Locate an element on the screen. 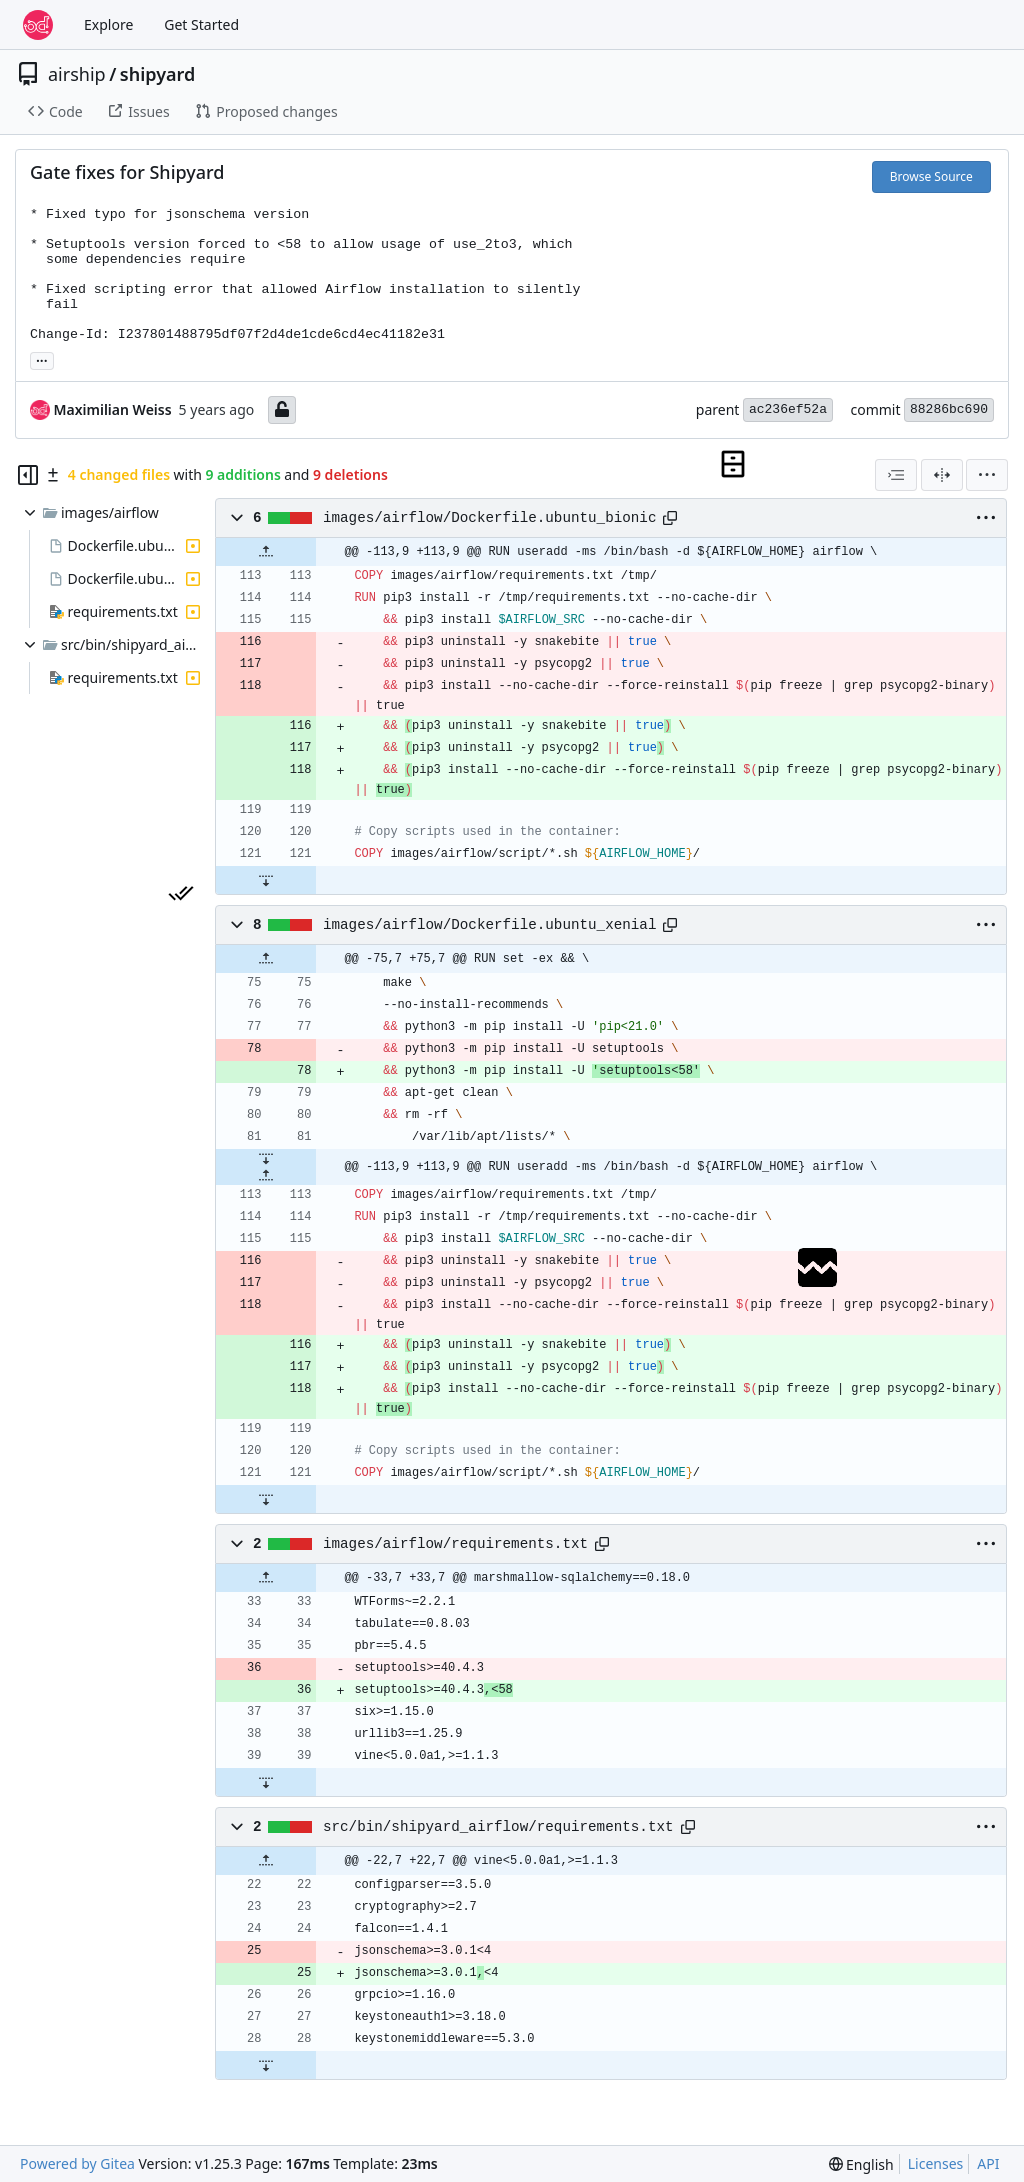  all items marked as complete is located at coordinates (181, 893).